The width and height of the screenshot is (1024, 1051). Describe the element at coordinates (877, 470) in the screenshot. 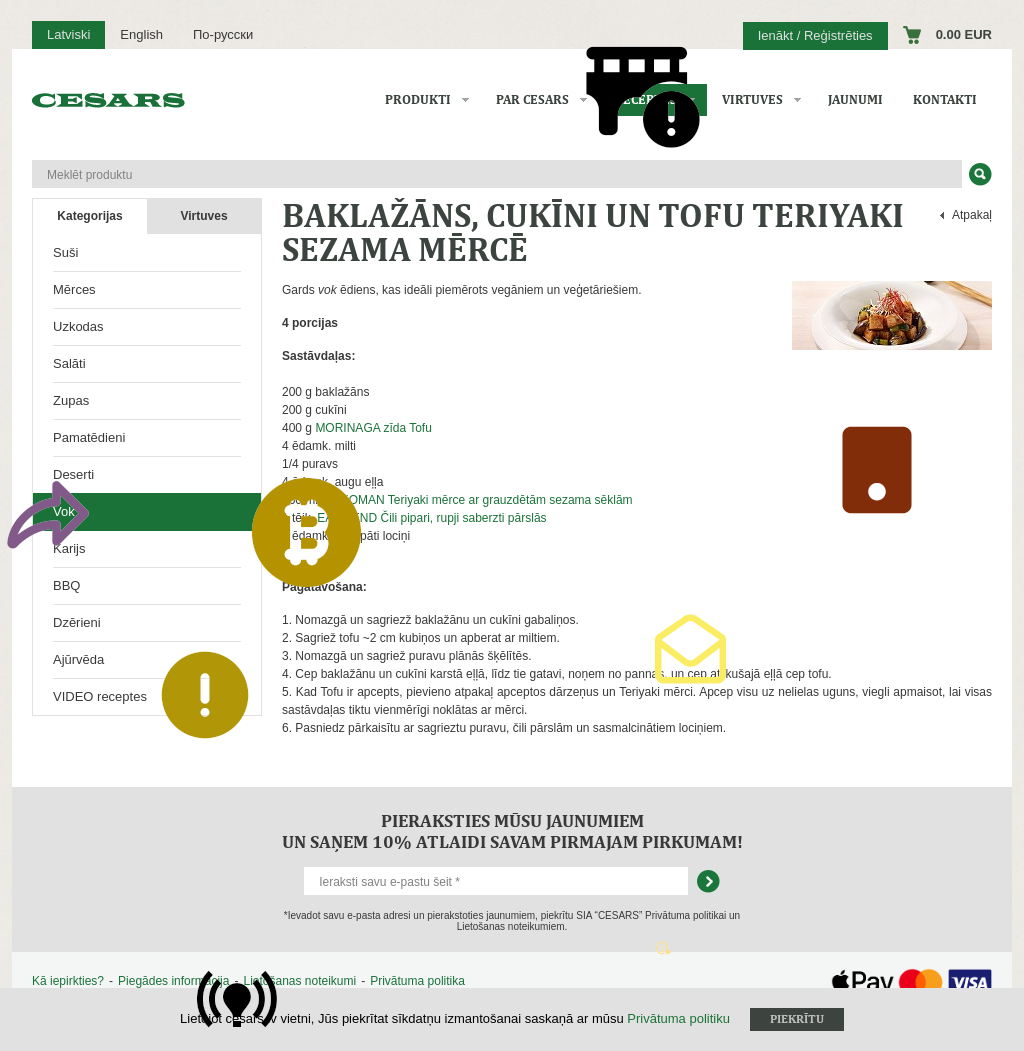

I see `access tablet device settings` at that location.